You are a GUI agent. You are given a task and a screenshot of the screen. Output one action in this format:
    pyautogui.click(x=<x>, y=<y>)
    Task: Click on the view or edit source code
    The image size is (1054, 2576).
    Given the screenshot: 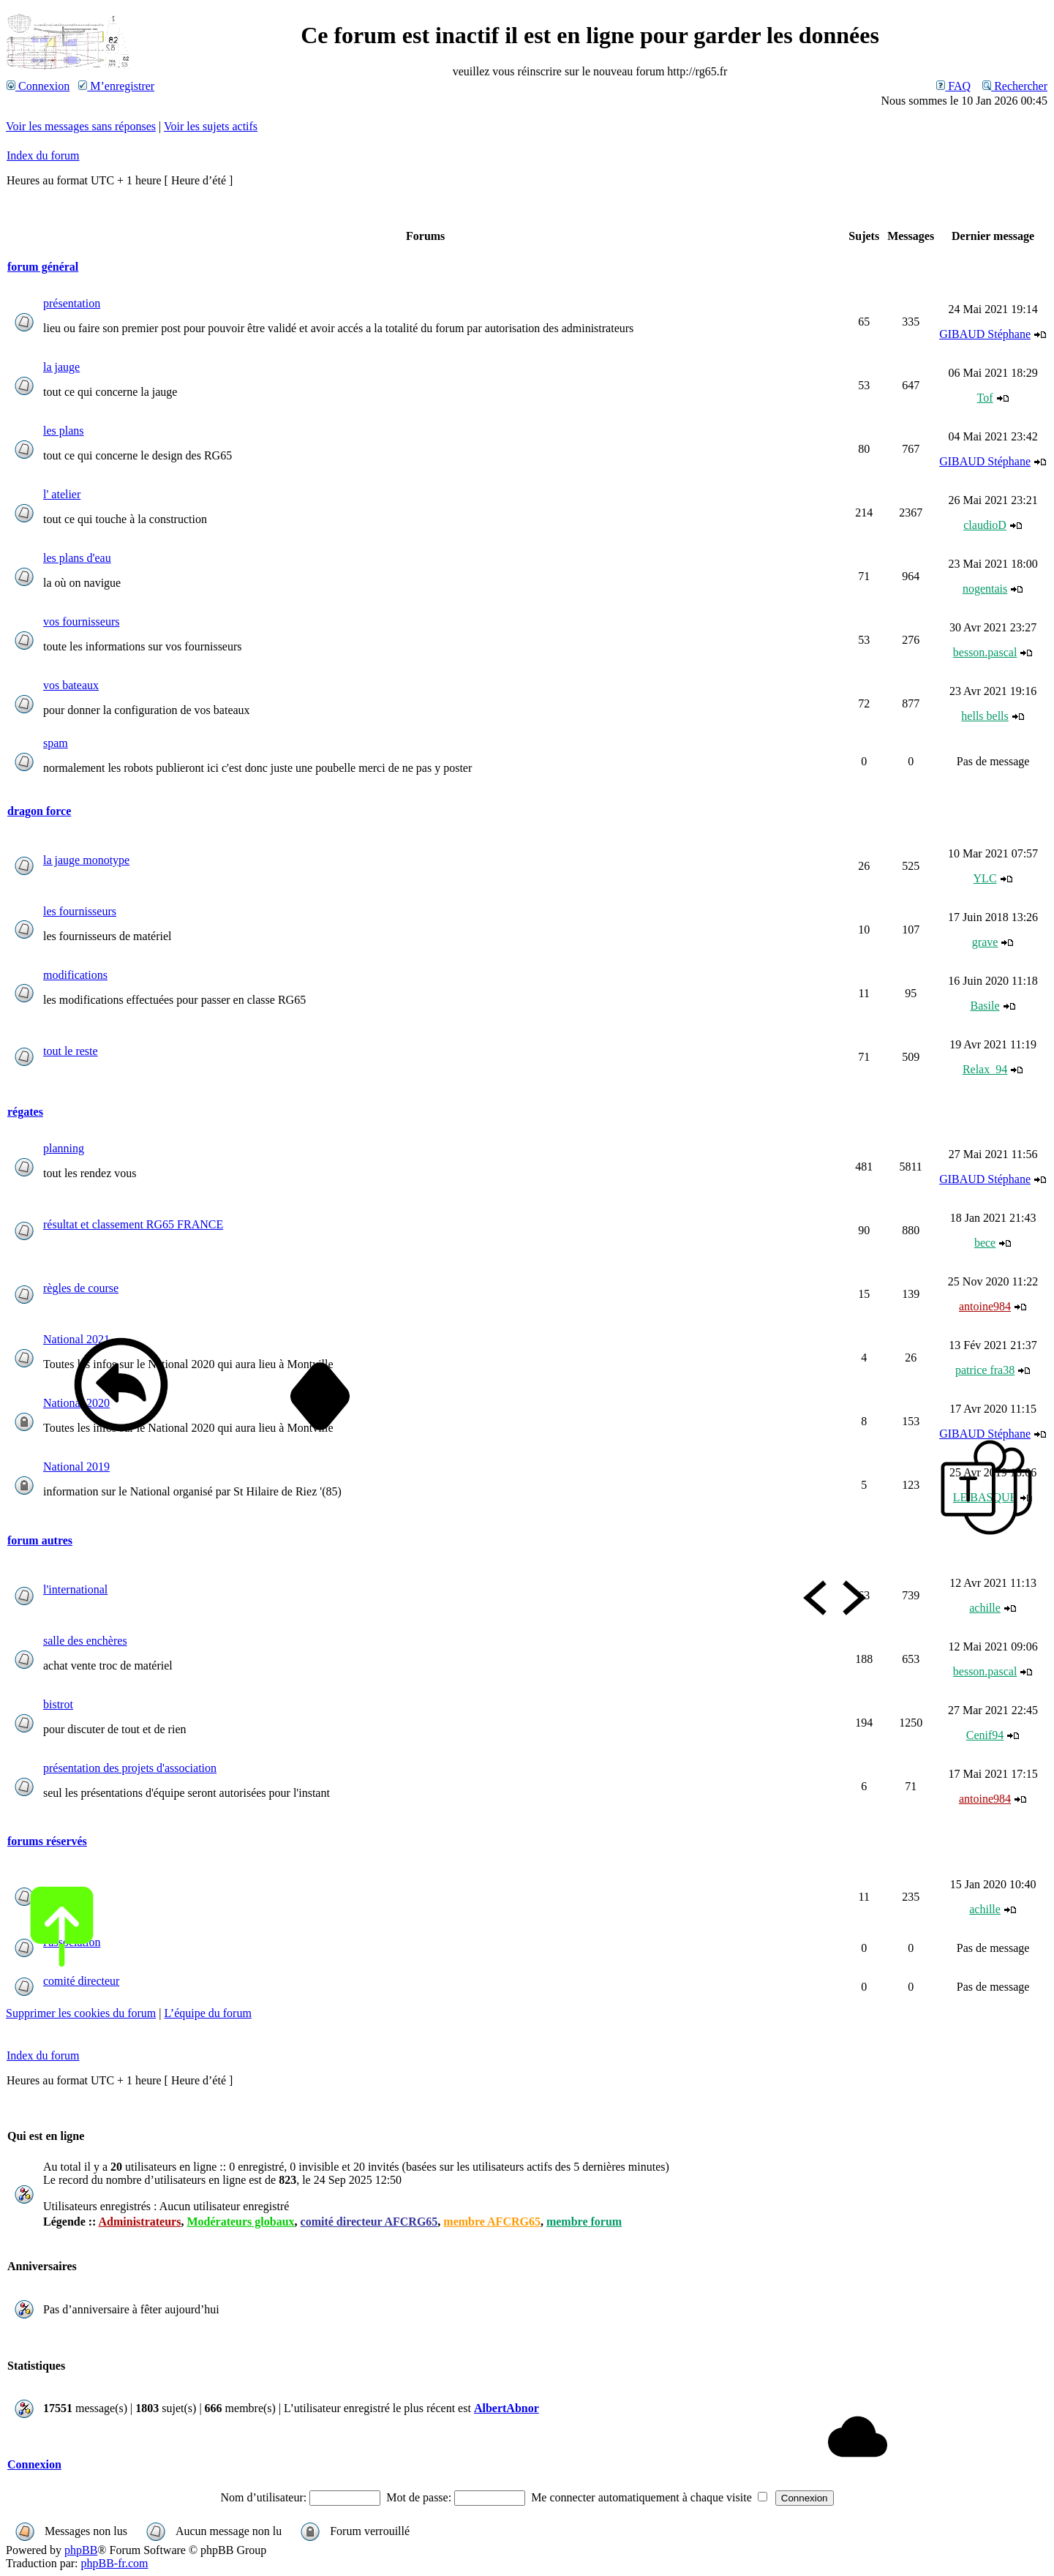 What is the action you would take?
    pyautogui.click(x=835, y=1598)
    